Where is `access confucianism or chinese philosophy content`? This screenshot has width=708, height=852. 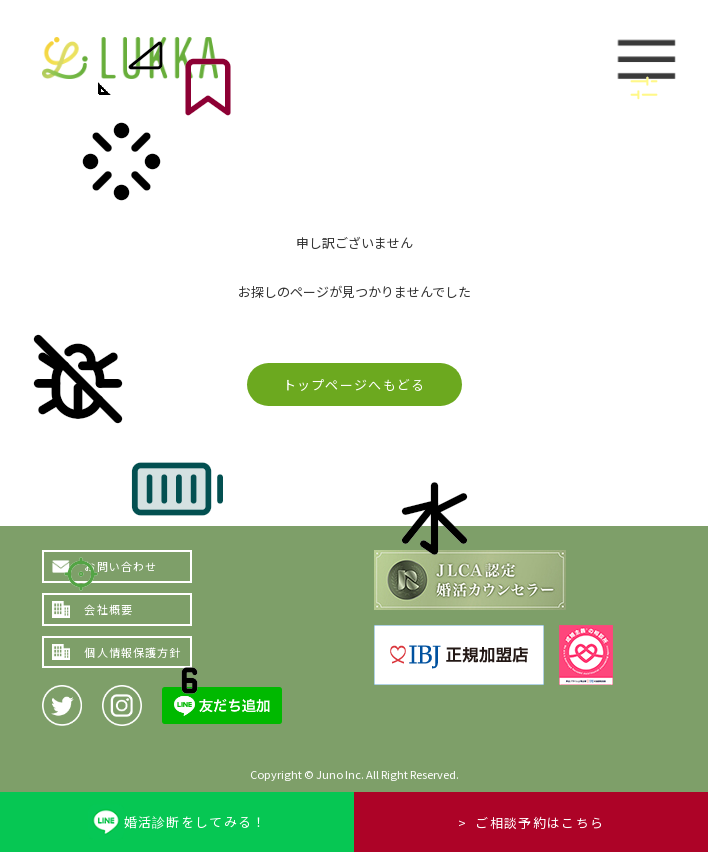 access confucianism or chinese philosophy content is located at coordinates (434, 518).